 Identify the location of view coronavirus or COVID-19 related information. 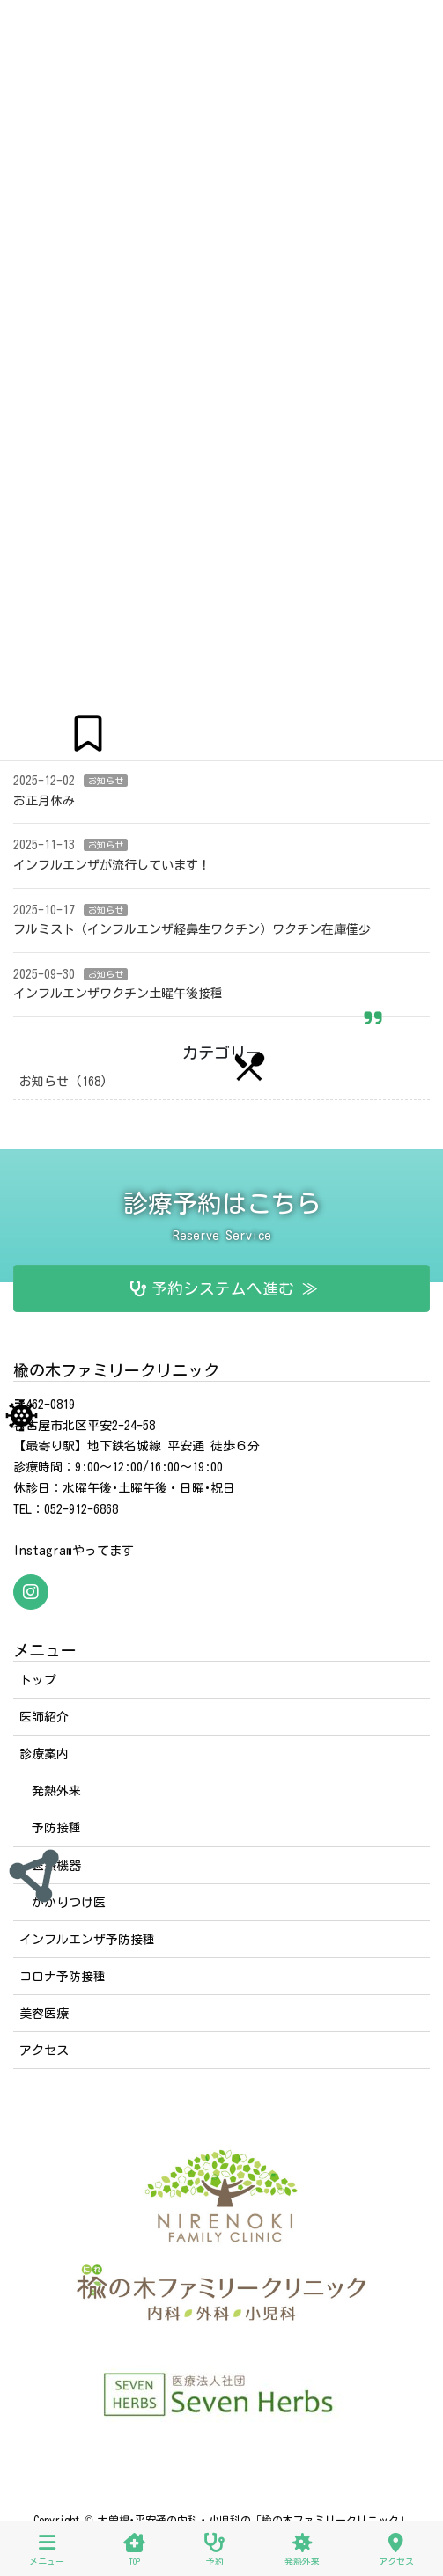
(21, 1415).